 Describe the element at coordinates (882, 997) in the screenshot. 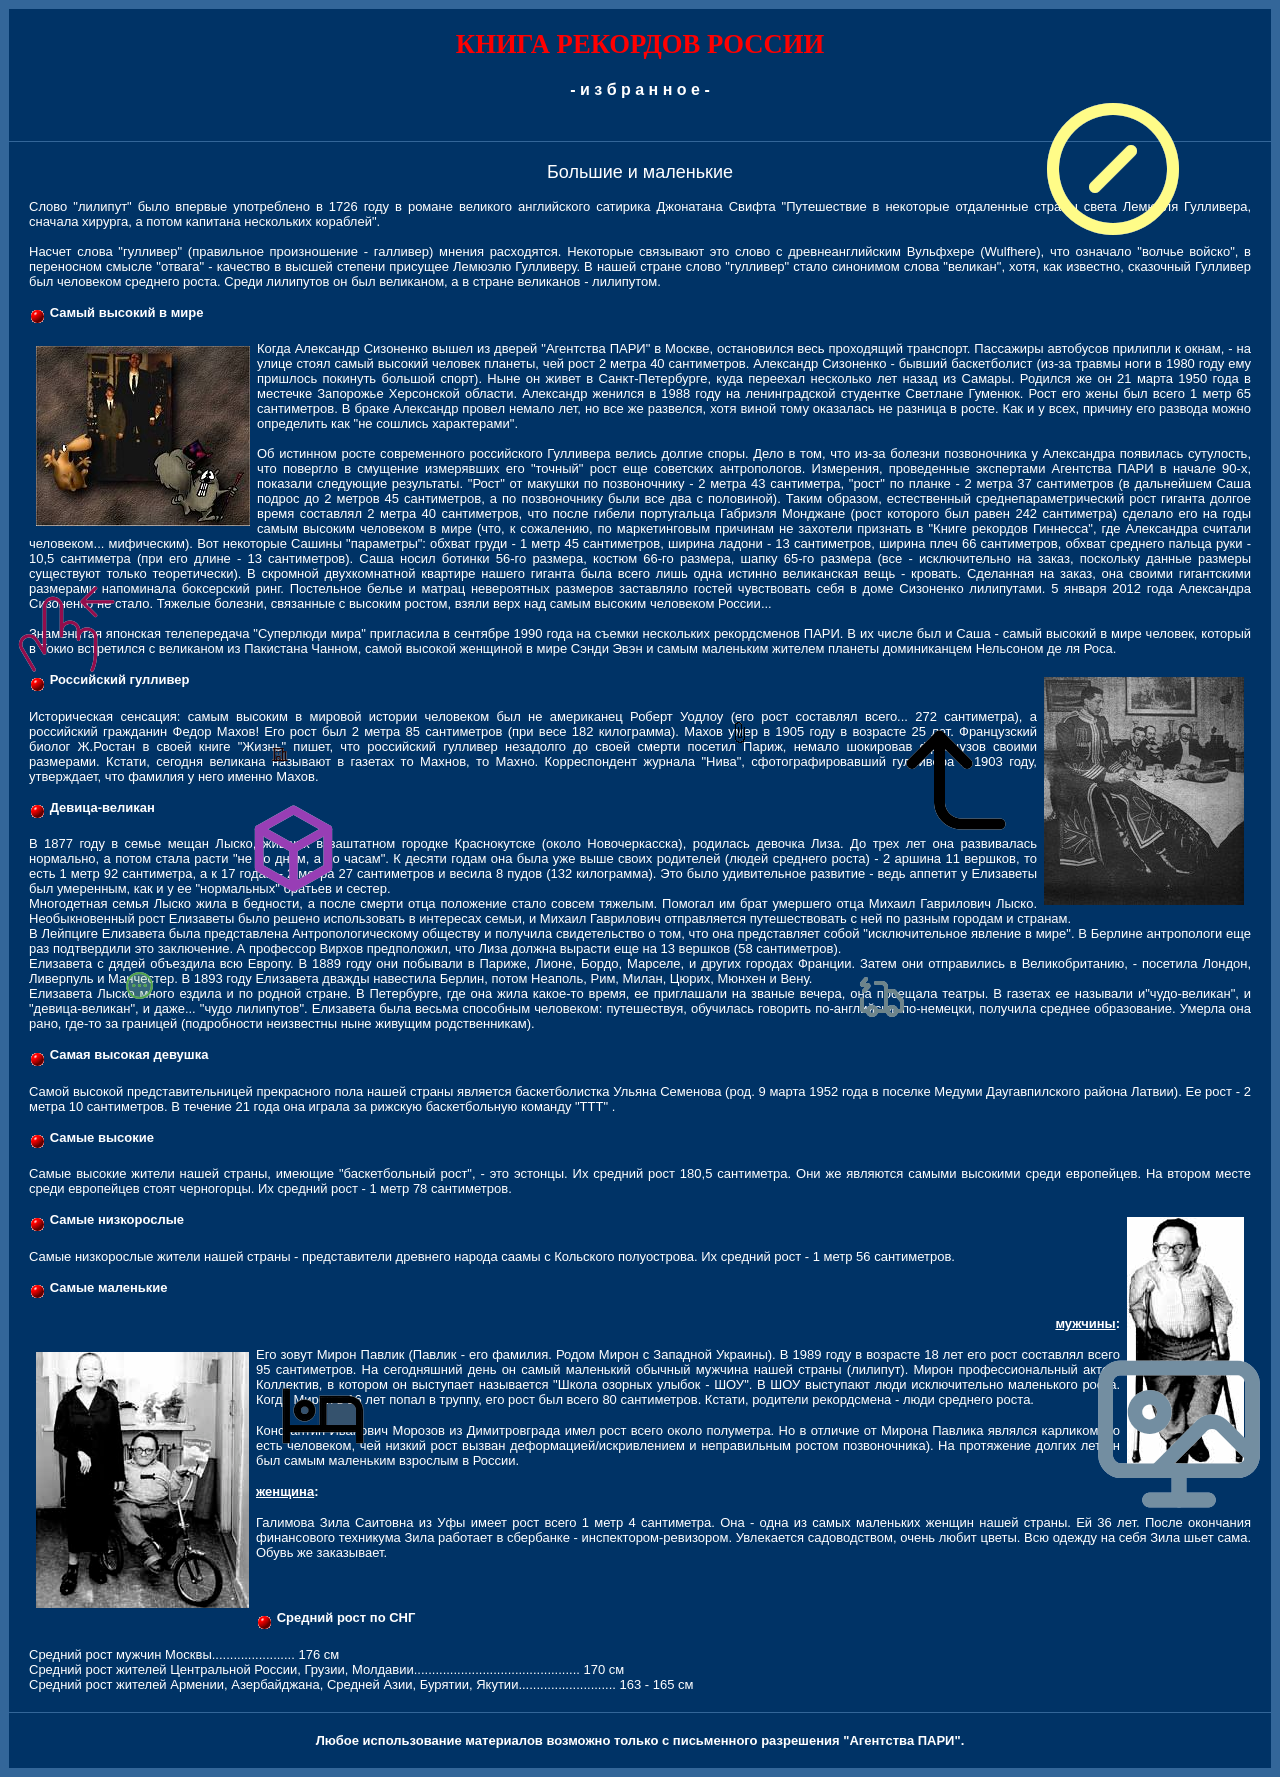

I see `select electric vehicle delivery option` at that location.